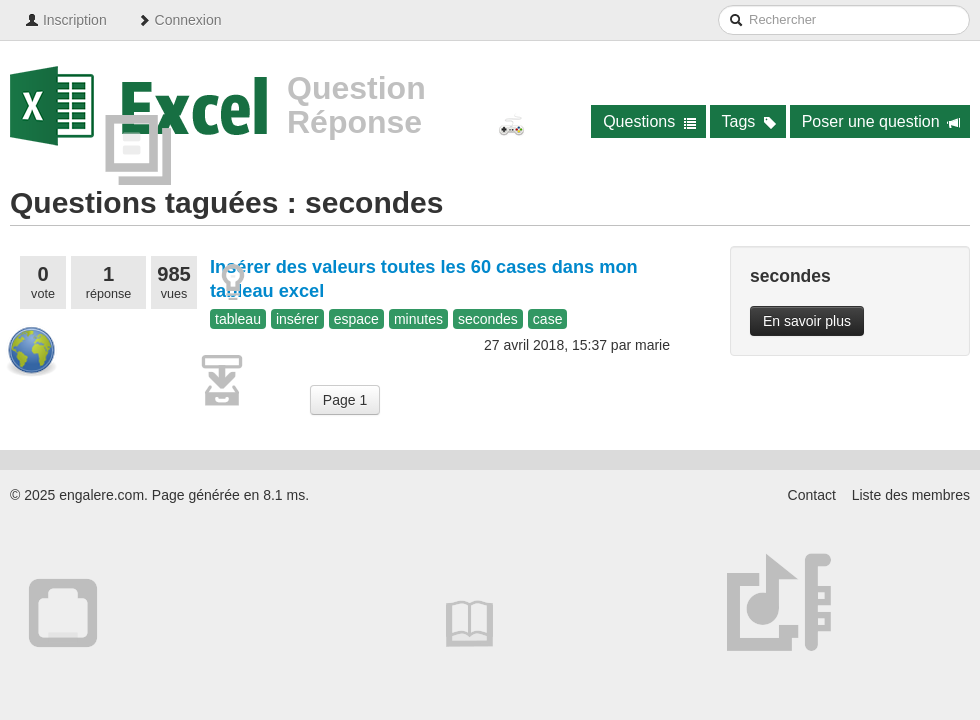 The width and height of the screenshot is (980, 720). I want to click on save document to a new location, so click(222, 382).